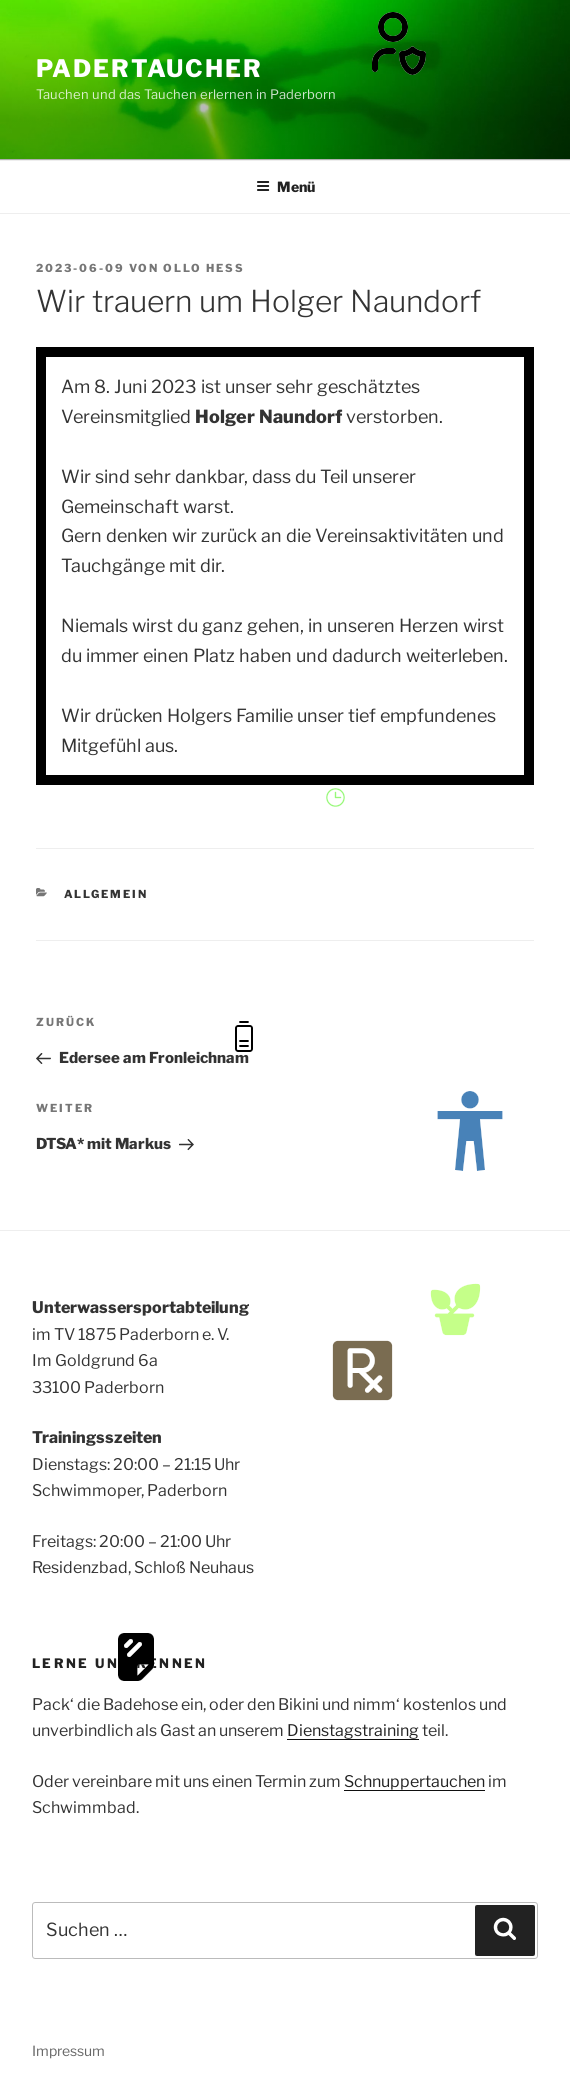 The image size is (570, 2100). What do you see at coordinates (136, 1657) in the screenshot?
I see `view or access plastic sheet material` at bounding box center [136, 1657].